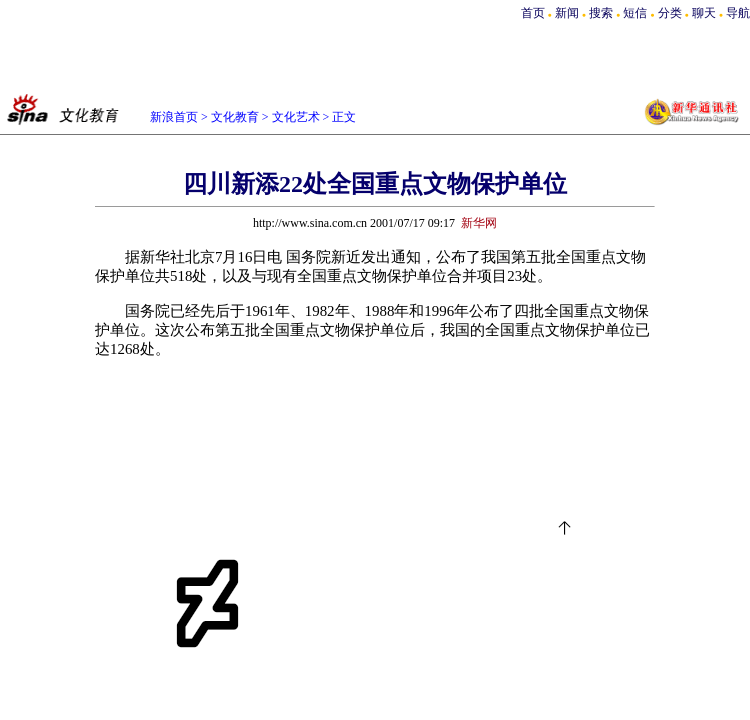 The height and width of the screenshot is (720, 750). What do you see at coordinates (564, 528) in the screenshot?
I see `move item up in a list` at bounding box center [564, 528].